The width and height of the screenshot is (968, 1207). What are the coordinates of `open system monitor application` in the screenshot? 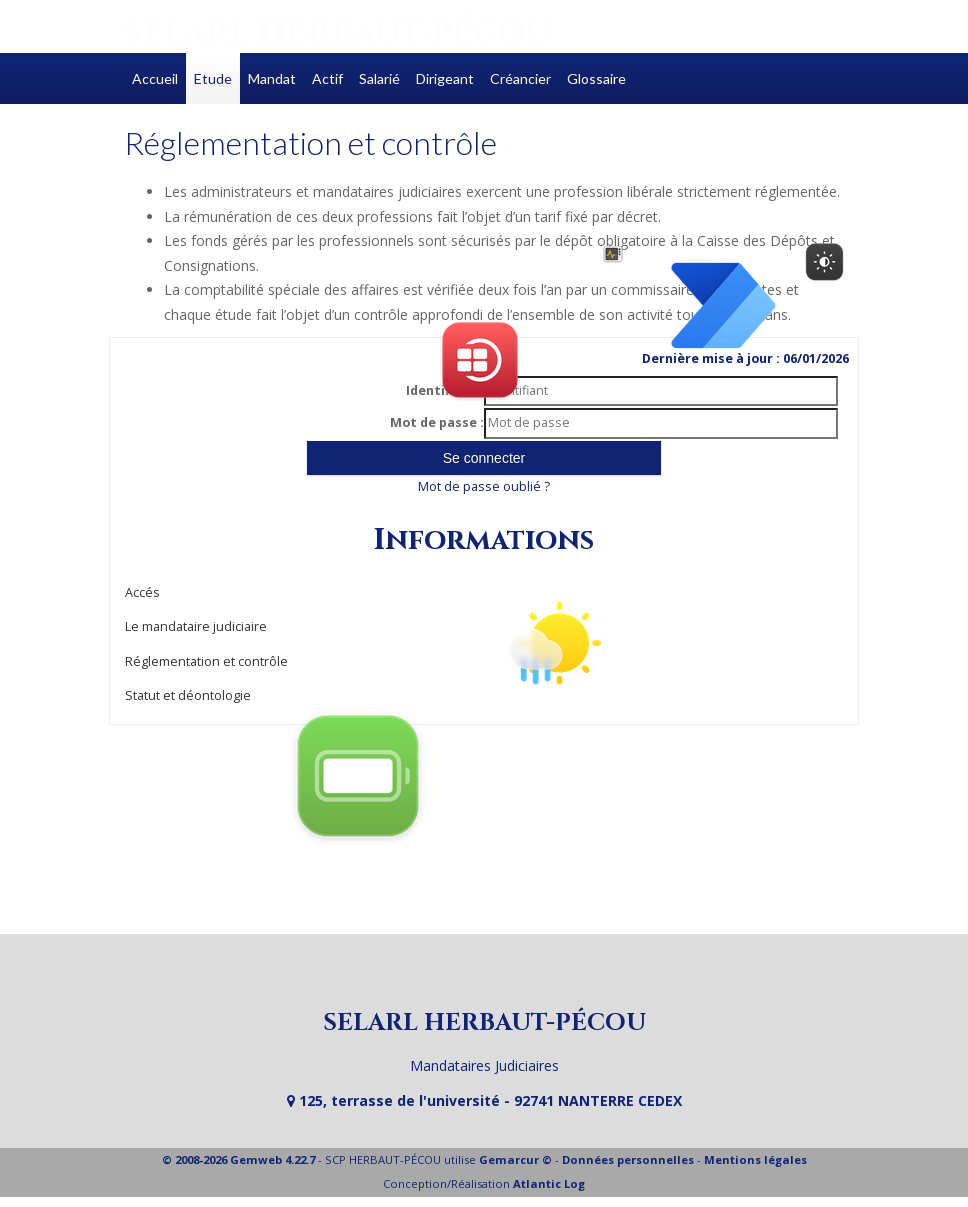 It's located at (613, 254).